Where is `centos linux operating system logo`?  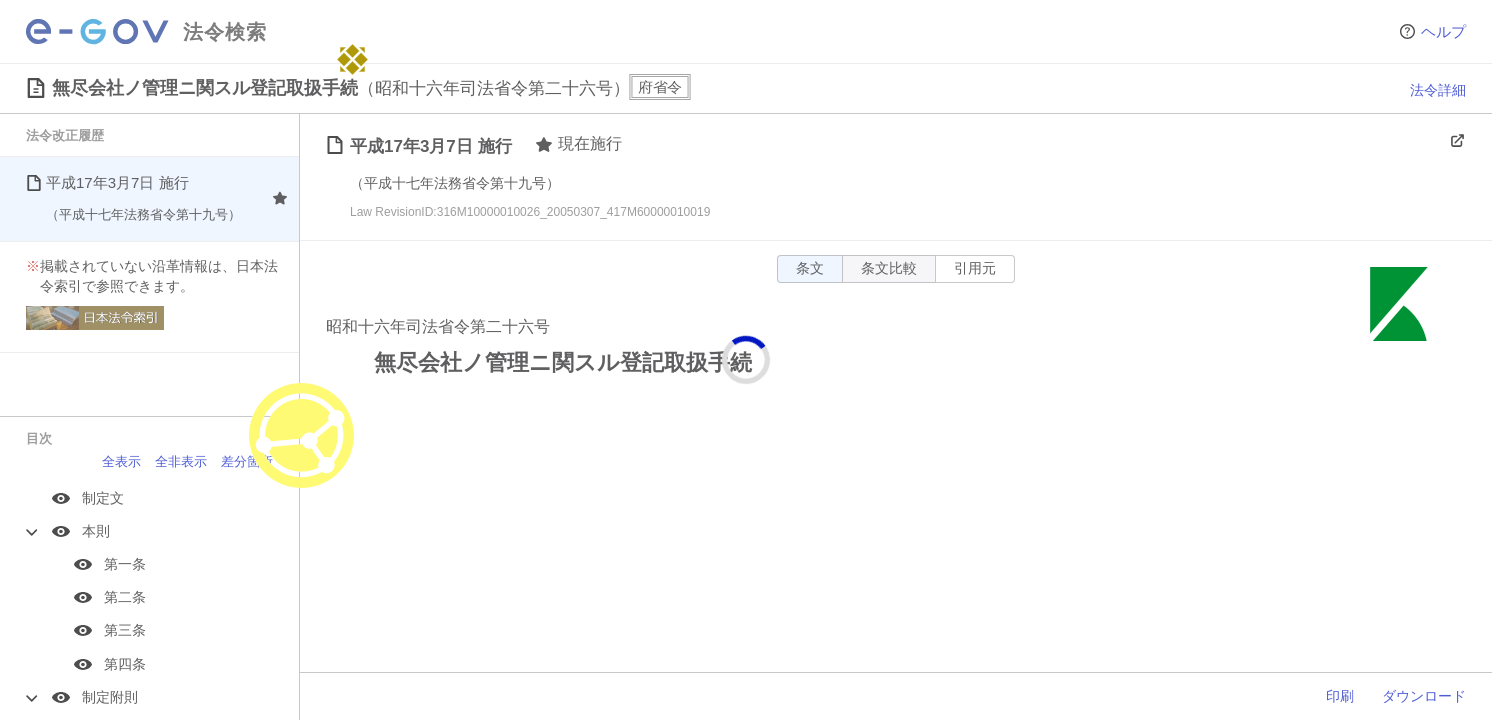 centos linux operating system logo is located at coordinates (352, 59).